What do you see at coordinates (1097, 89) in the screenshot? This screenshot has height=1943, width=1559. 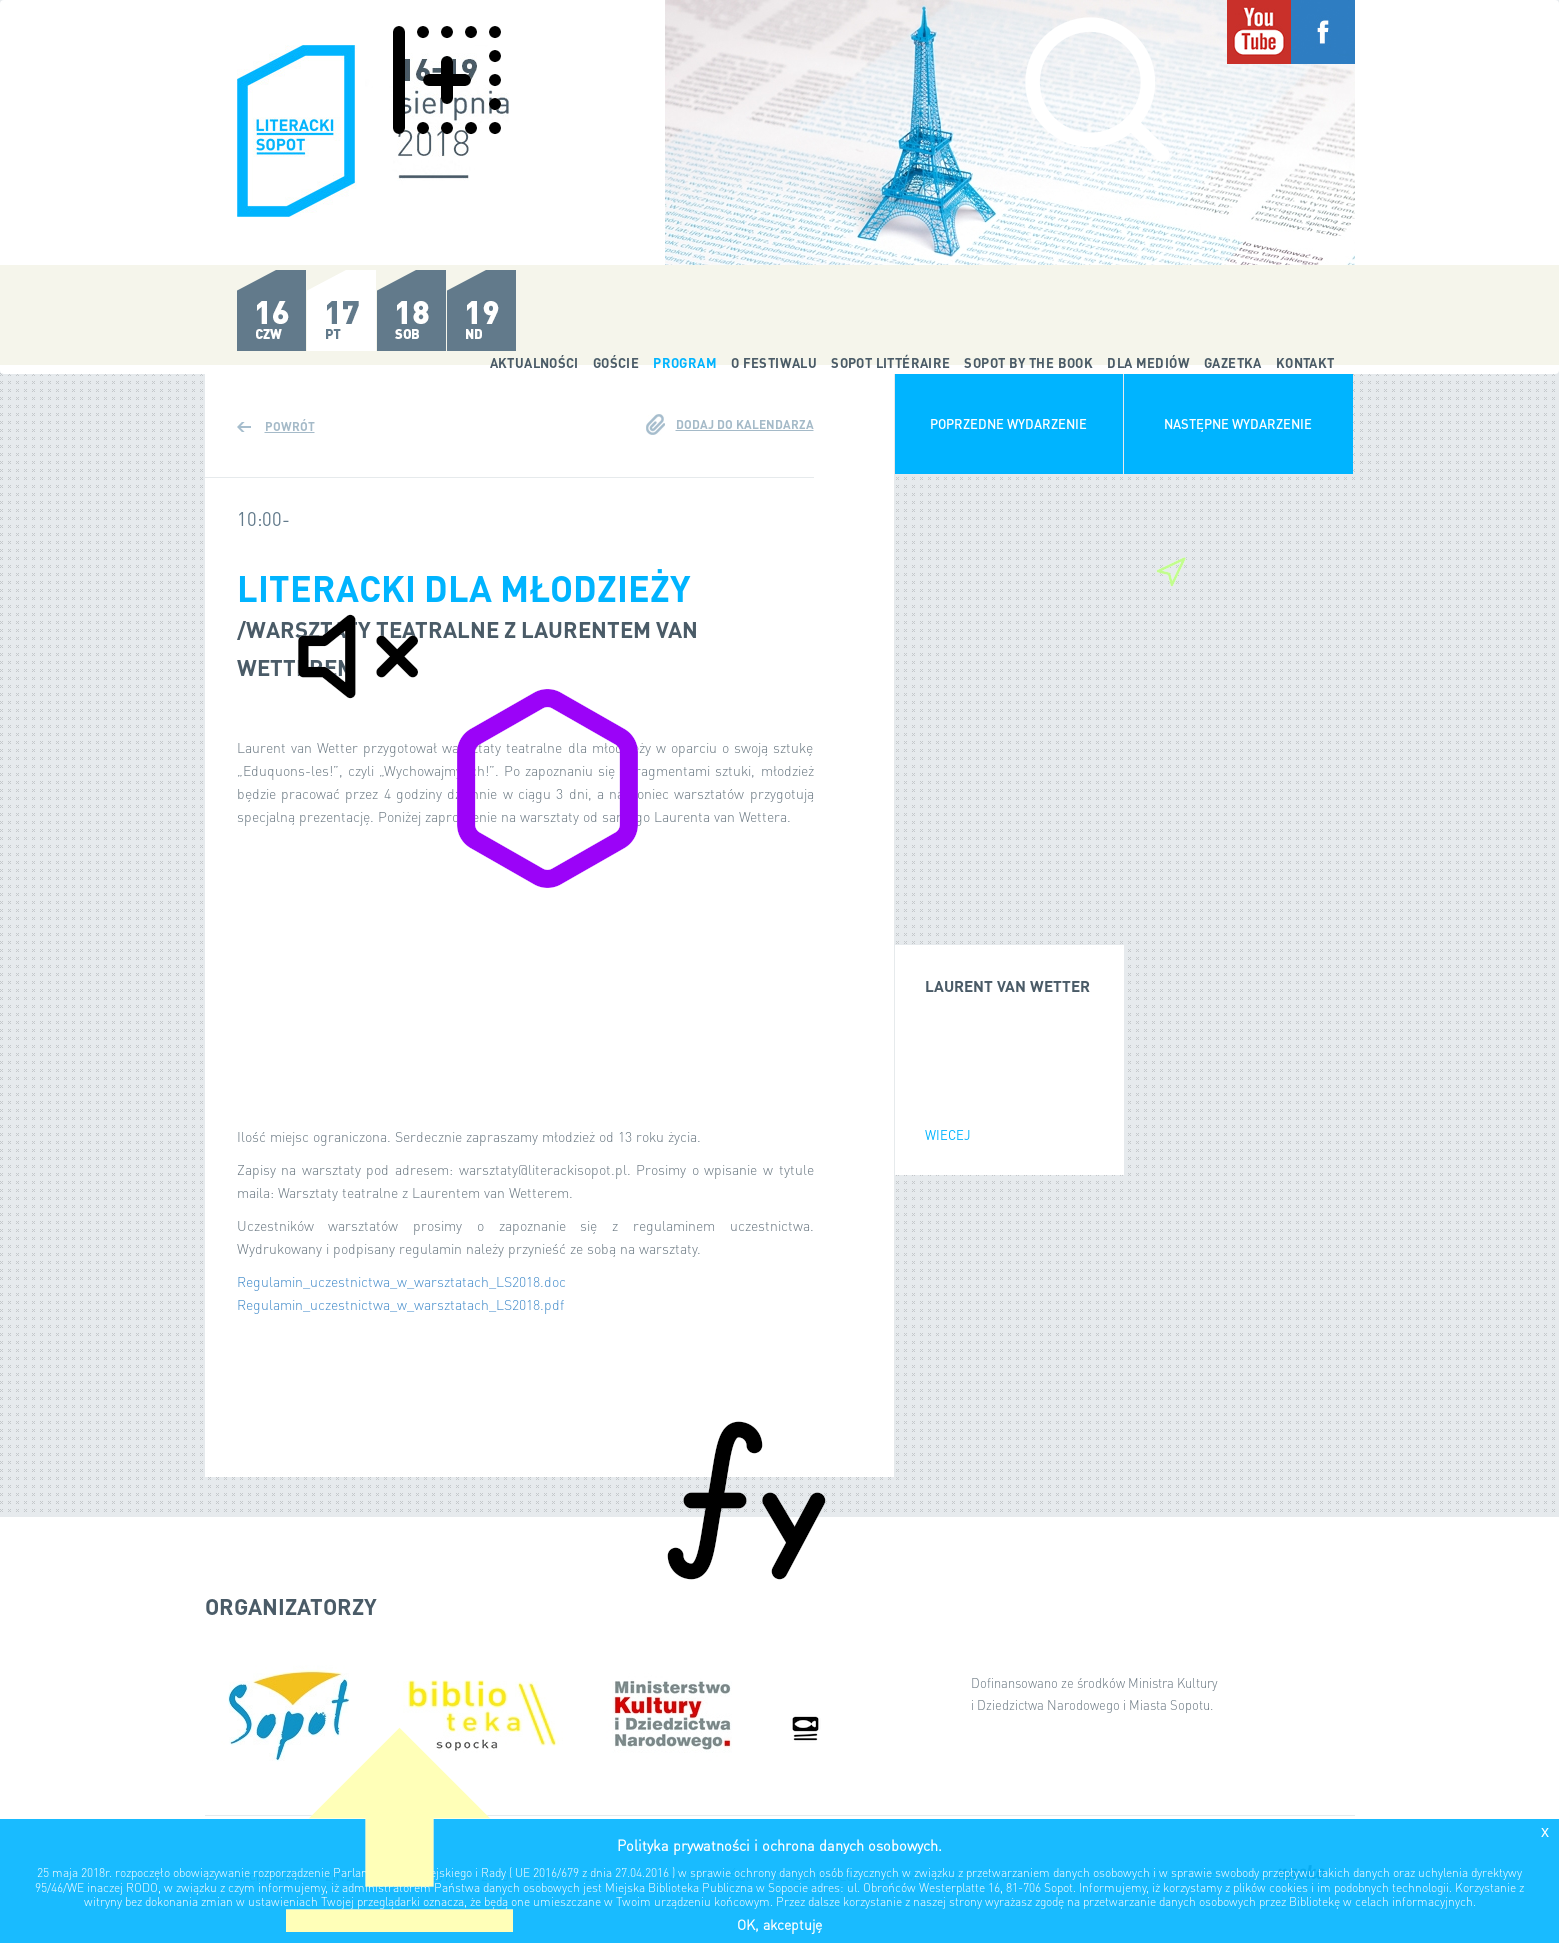 I see `search for content or items` at bounding box center [1097, 89].